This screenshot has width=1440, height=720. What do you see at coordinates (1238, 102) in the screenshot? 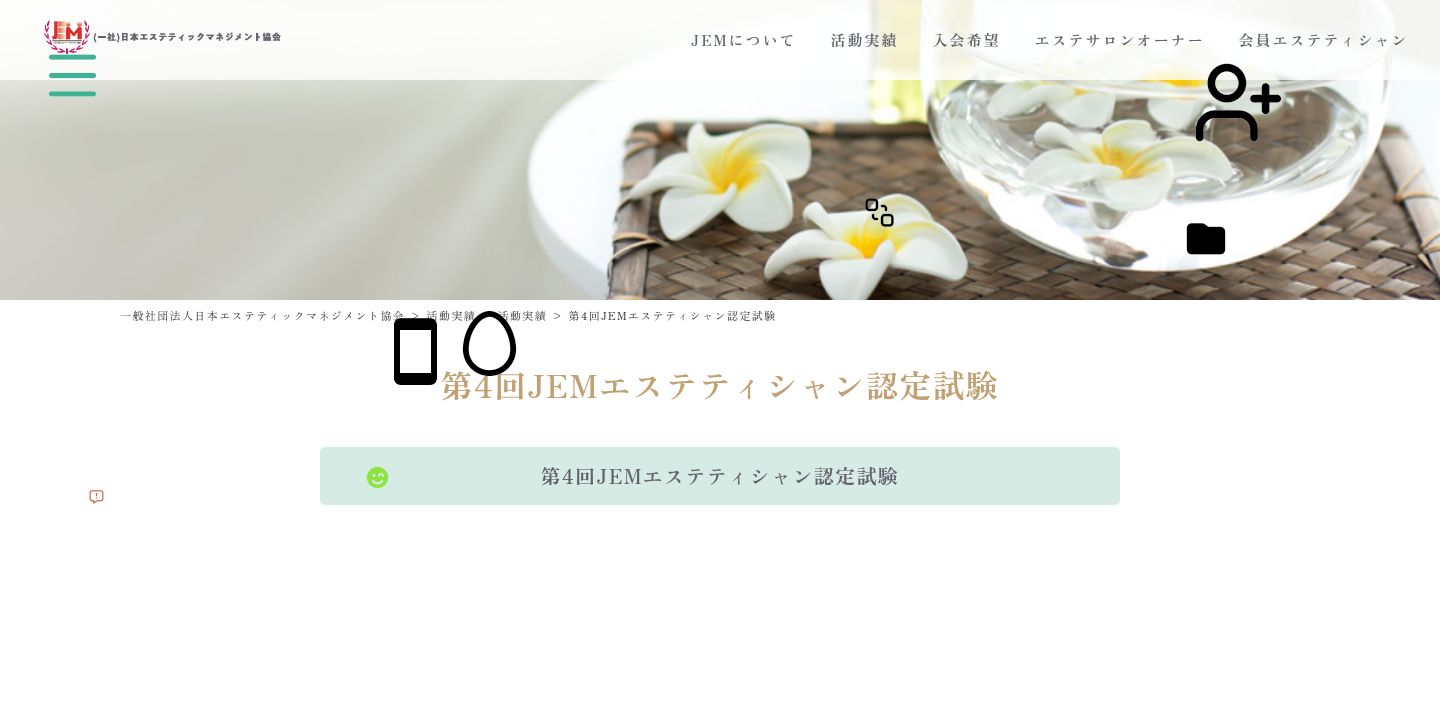
I see `add a new contact or friend` at bounding box center [1238, 102].